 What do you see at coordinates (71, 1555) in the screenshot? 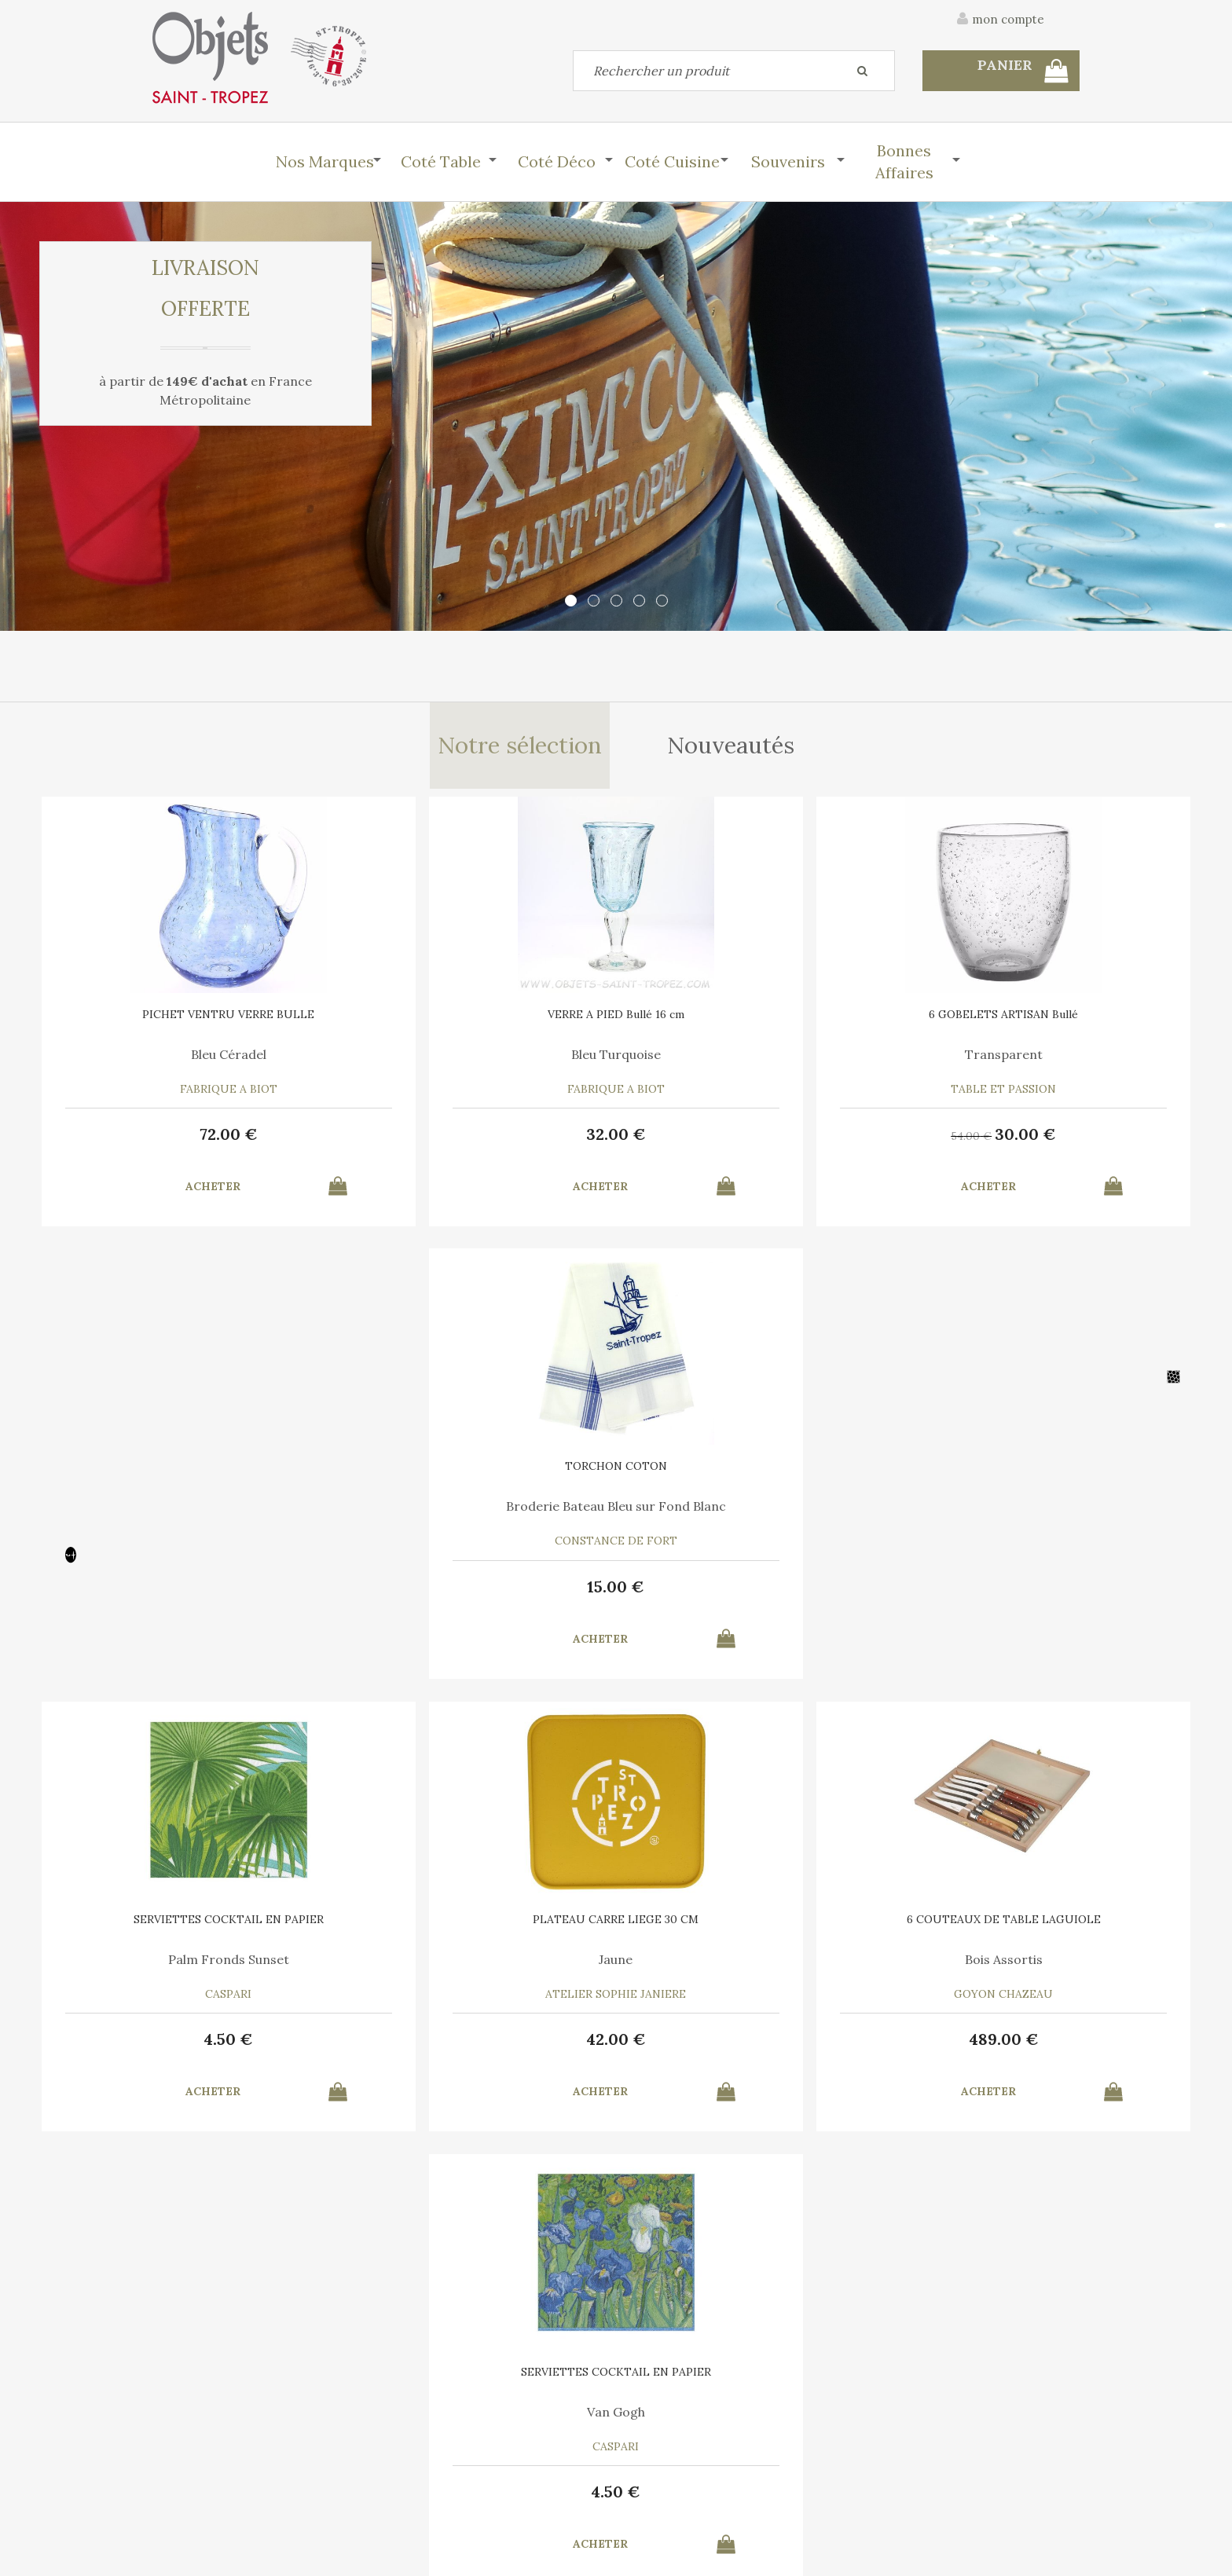
I see `select a cyclops or one-eyed character` at bounding box center [71, 1555].